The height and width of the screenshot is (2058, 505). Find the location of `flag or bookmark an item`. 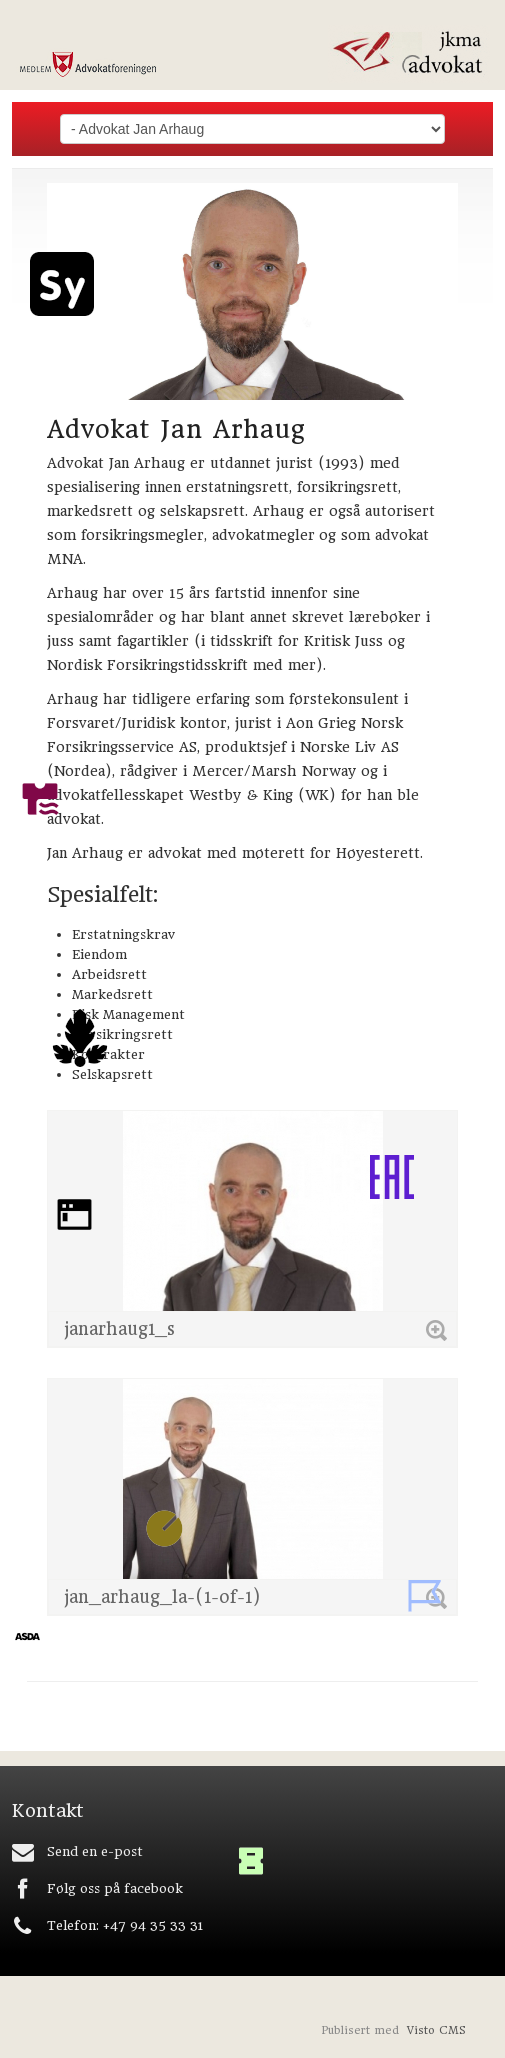

flag or bookmark an item is located at coordinates (425, 1595).